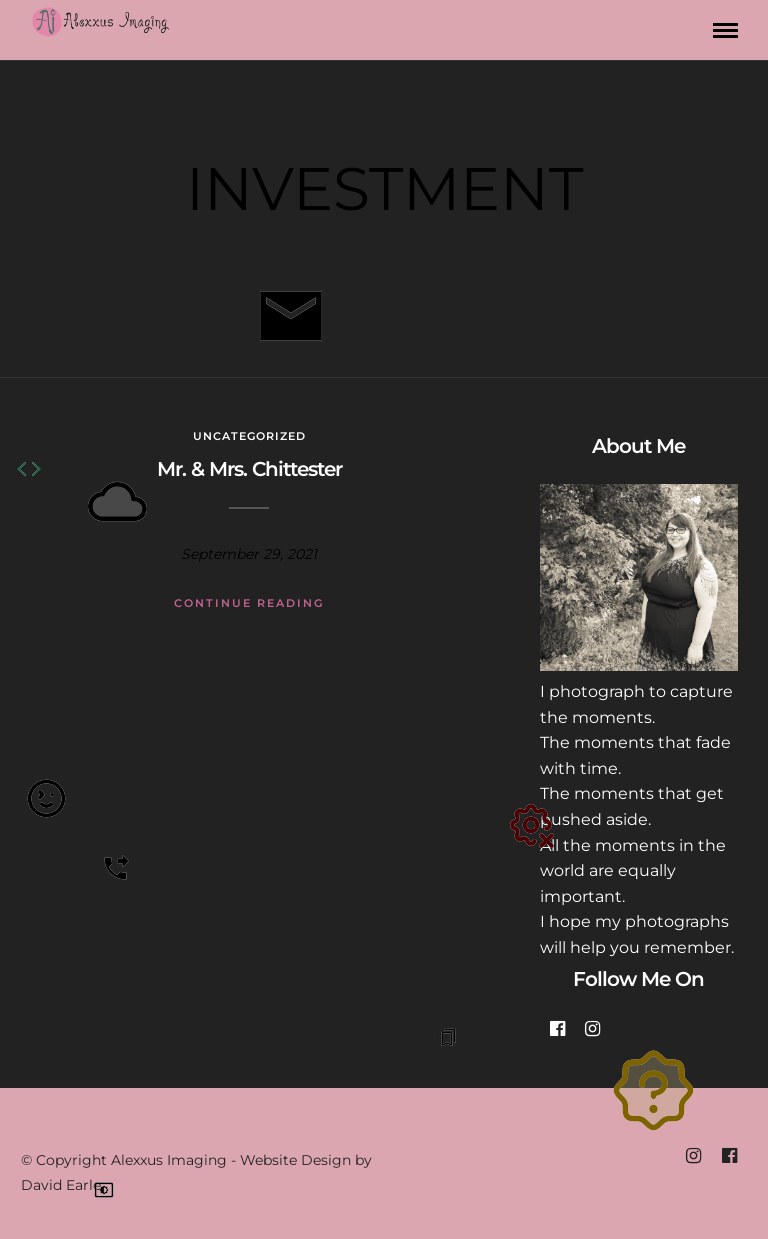 The height and width of the screenshot is (1239, 768). Describe the element at coordinates (29, 469) in the screenshot. I see `view or edit source code` at that location.